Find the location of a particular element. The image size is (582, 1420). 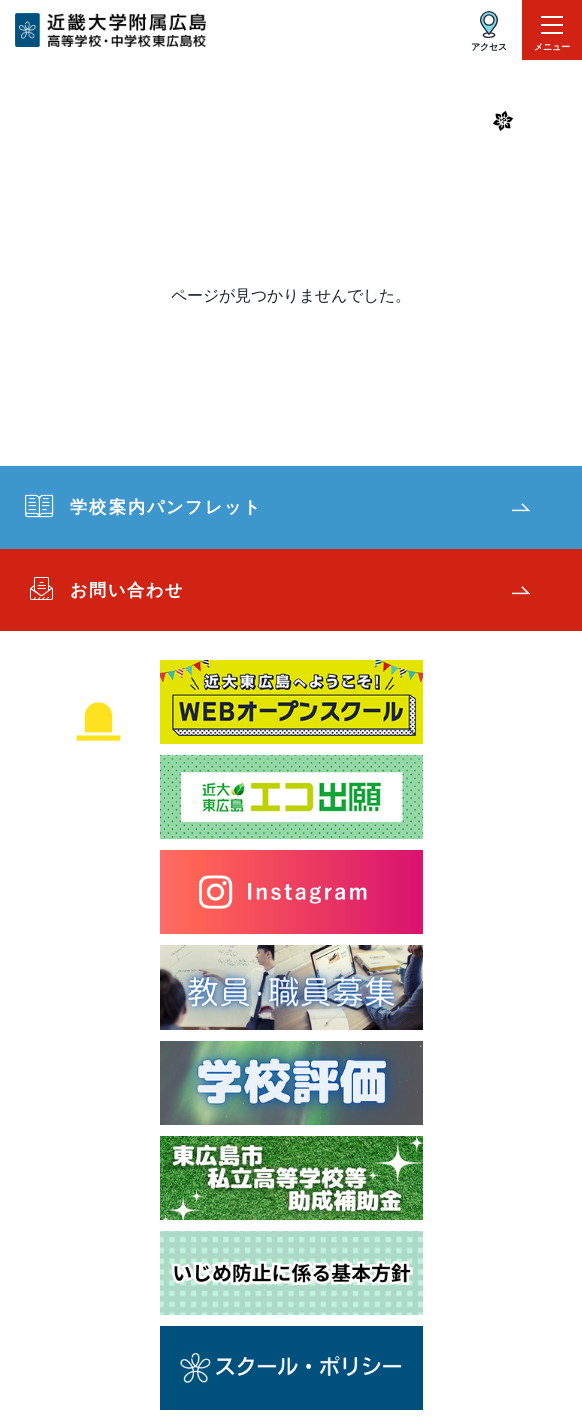

indicates a deceased character or game over state is located at coordinates (98, 721).